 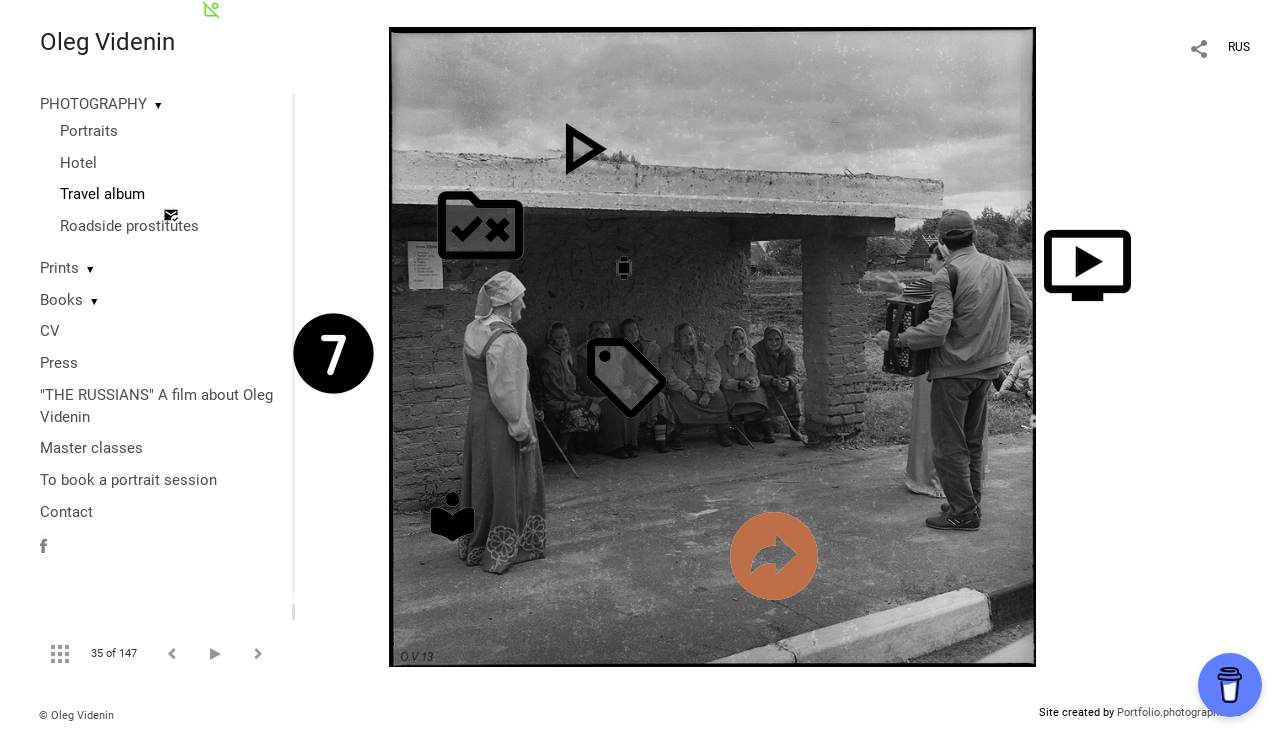 What do you see at coordinates (333, 353) in the screenshot?
I see `indicates step 7 in a multi-step process` at bounding box center [333, 353].